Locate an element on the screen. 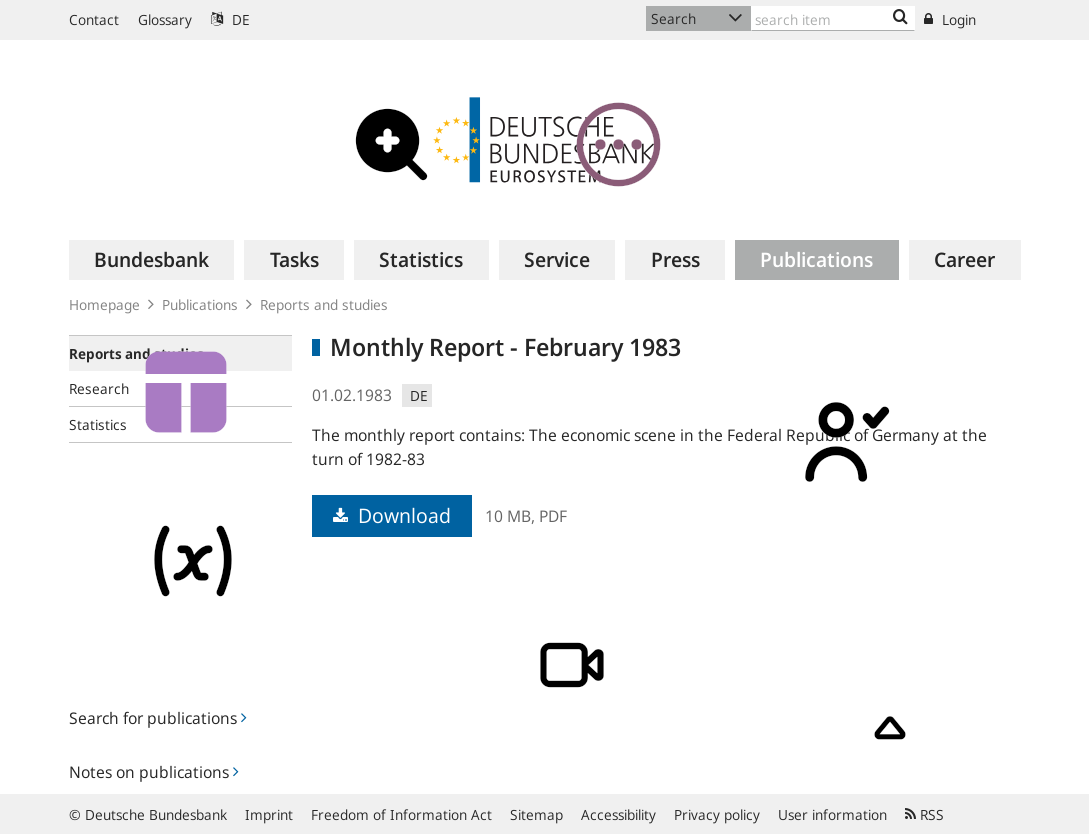 The height and width of the screenshot is (834, 1089). start a video call is located at coordinates (572, 665).